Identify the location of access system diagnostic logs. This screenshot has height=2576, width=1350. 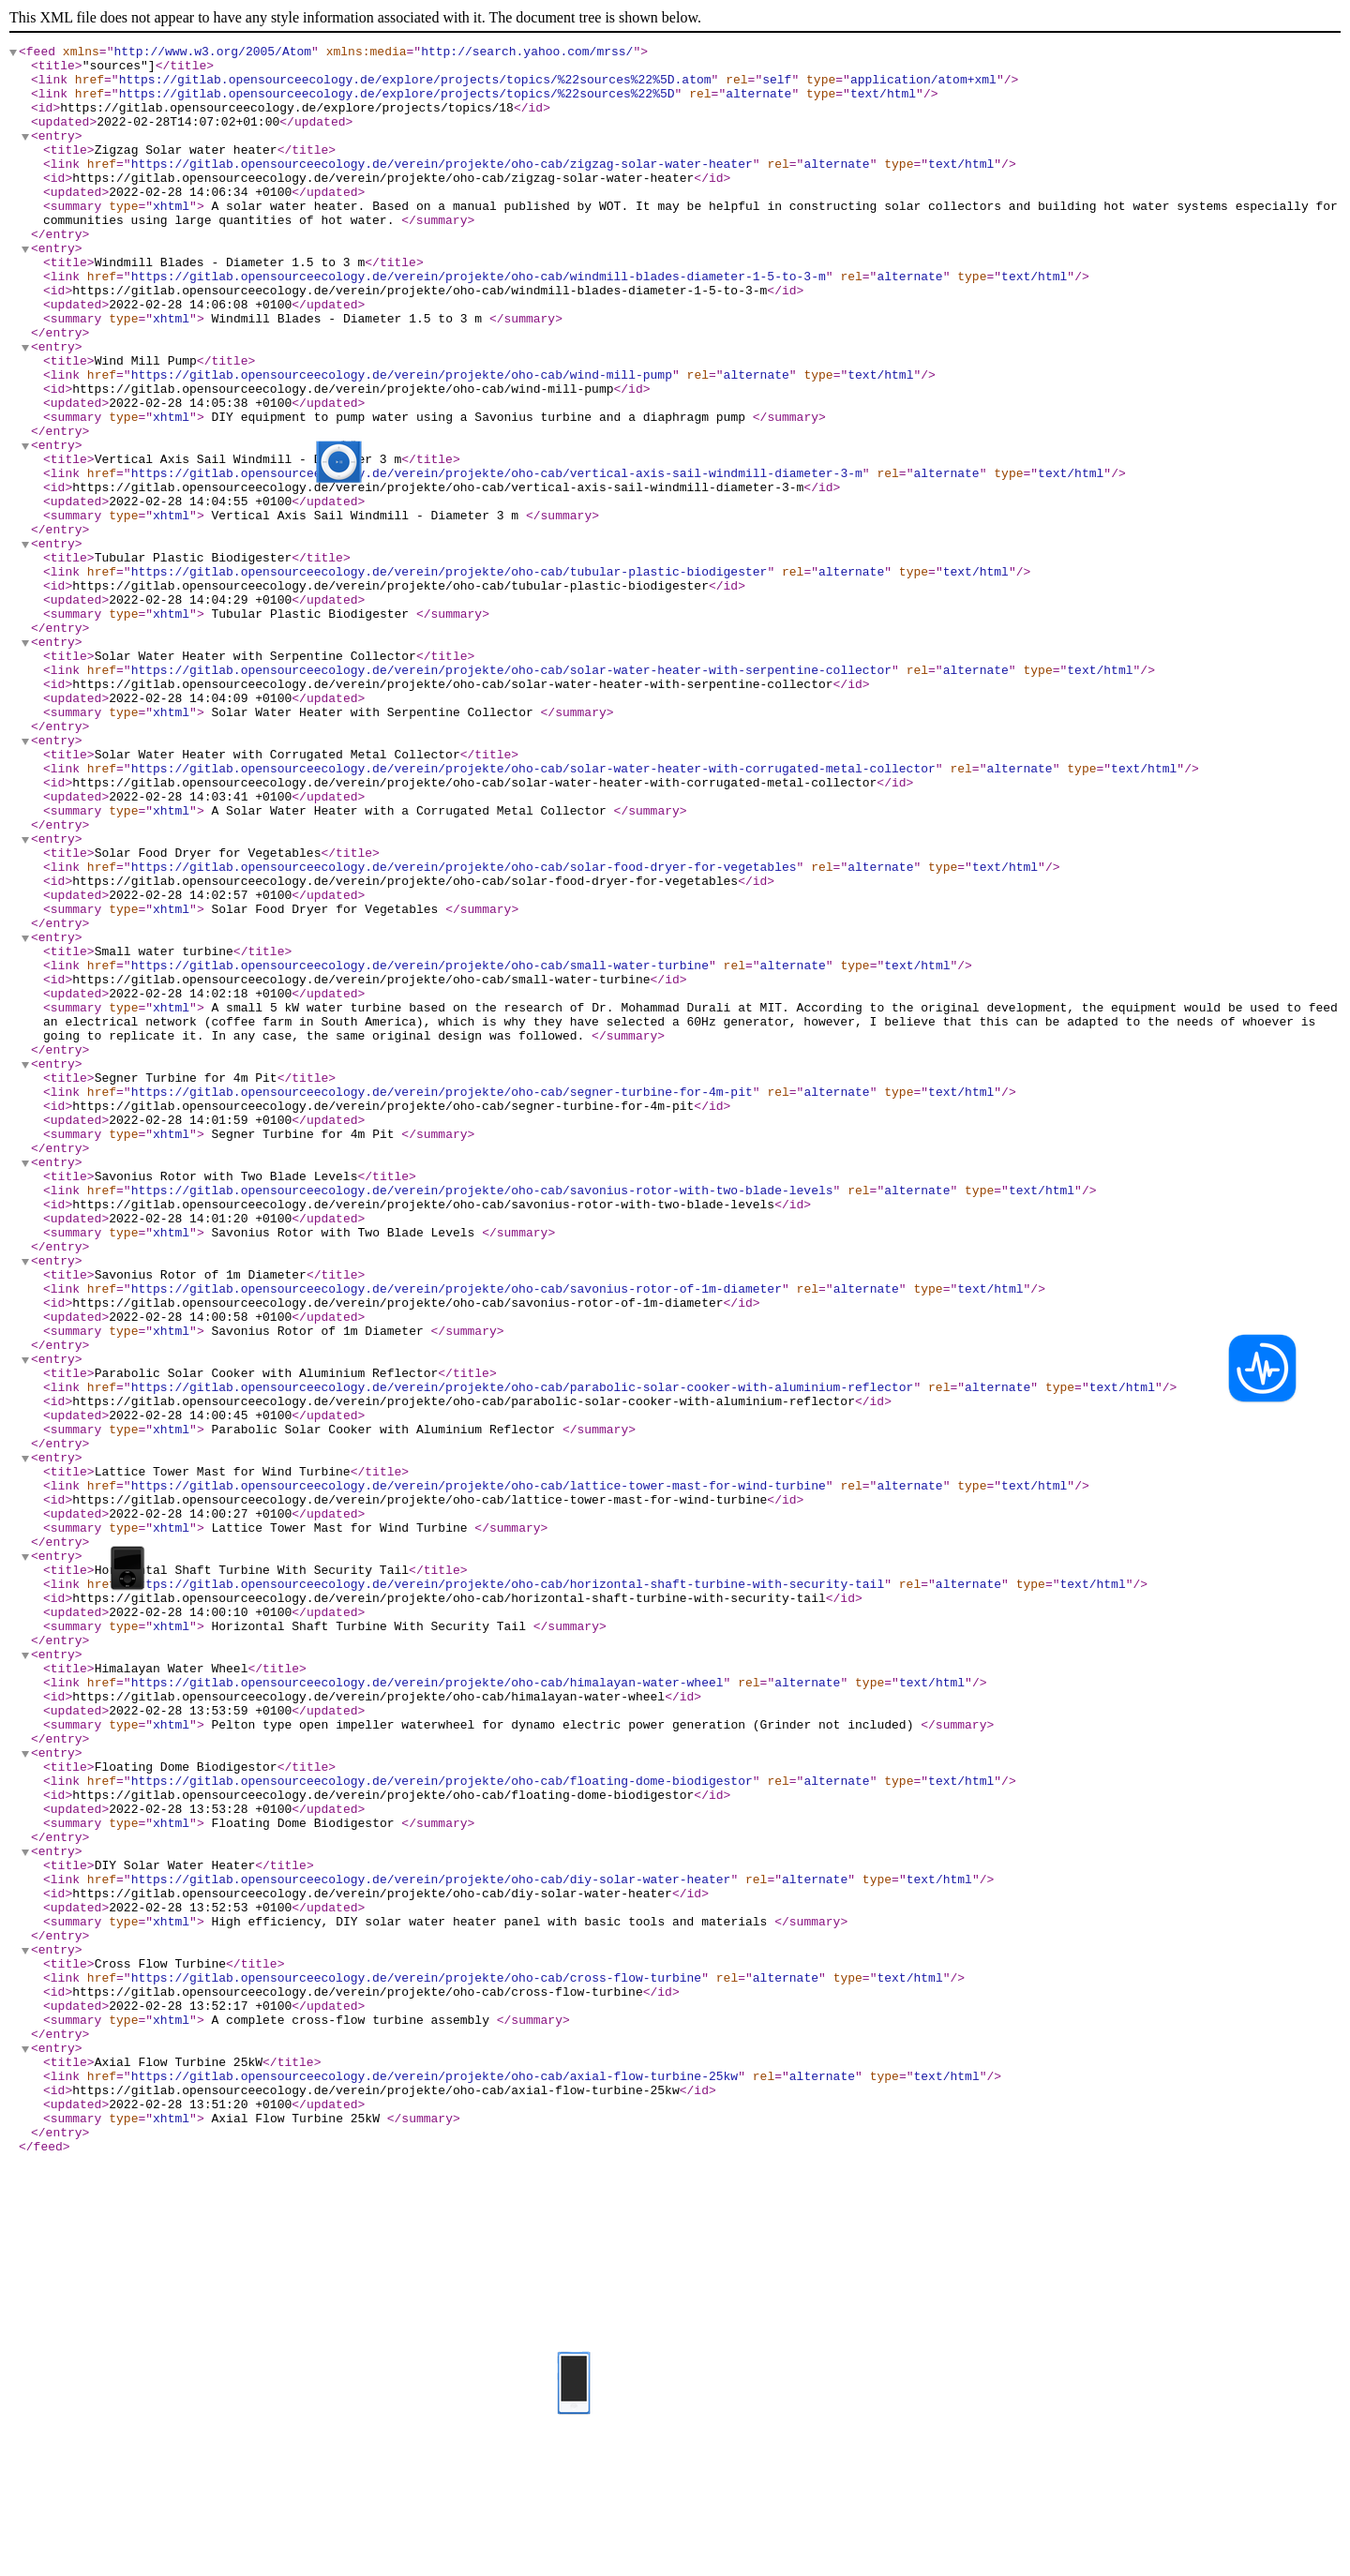
(1262, 1368).